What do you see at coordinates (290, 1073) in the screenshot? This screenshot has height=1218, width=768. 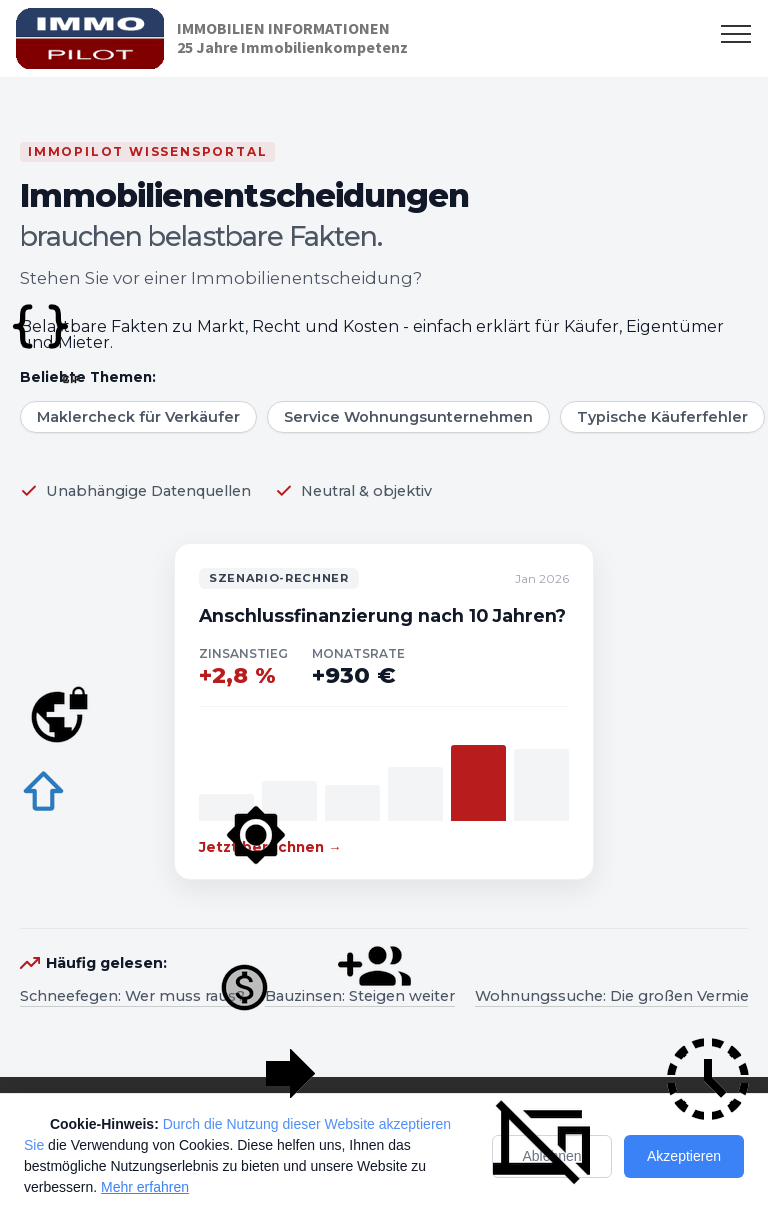 I see `forward an email or message` at bounding box center [290, 1073].